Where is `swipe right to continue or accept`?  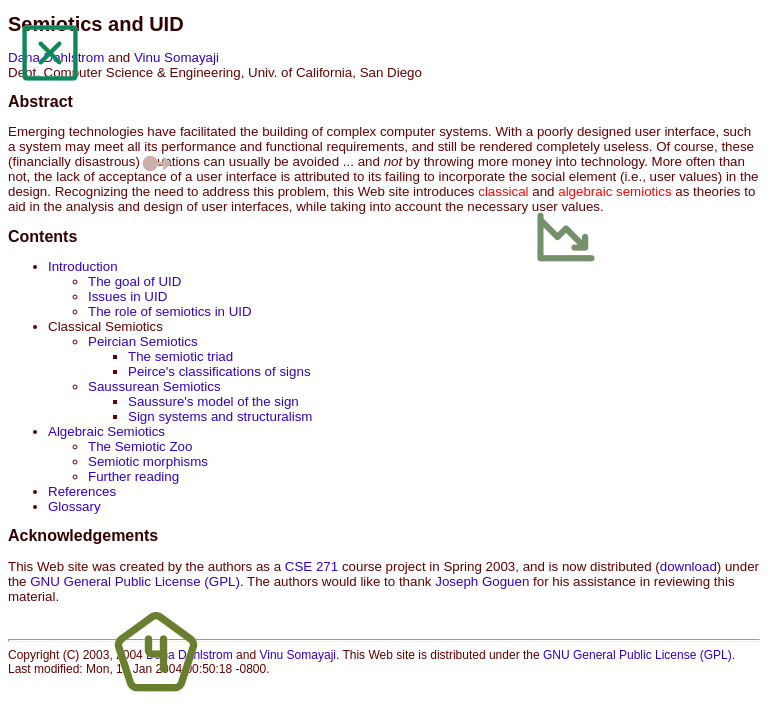
swipe right to continue or accept is located at coordinates (156, 163).